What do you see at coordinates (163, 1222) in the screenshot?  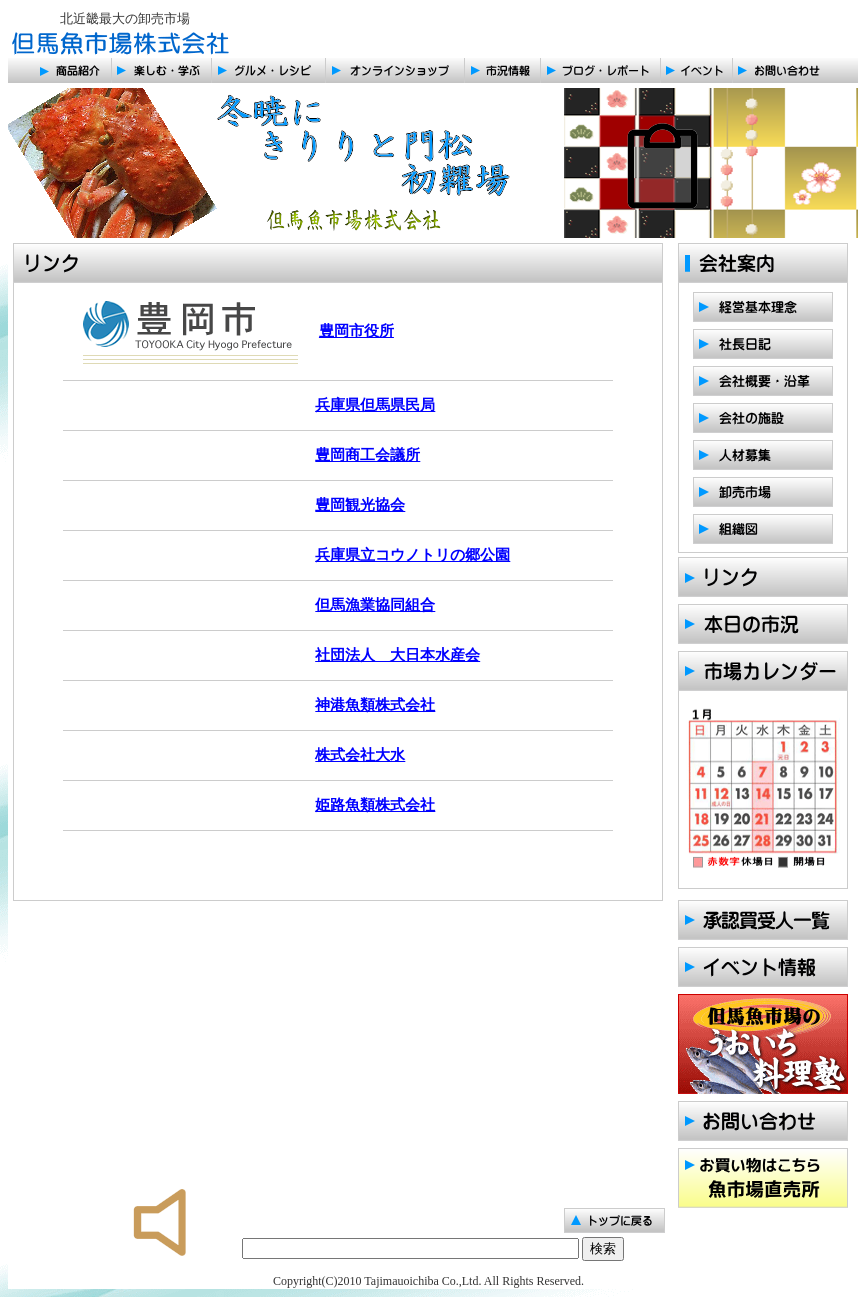 I see `mute or unmute audio` at bounding box center [163, 1222].